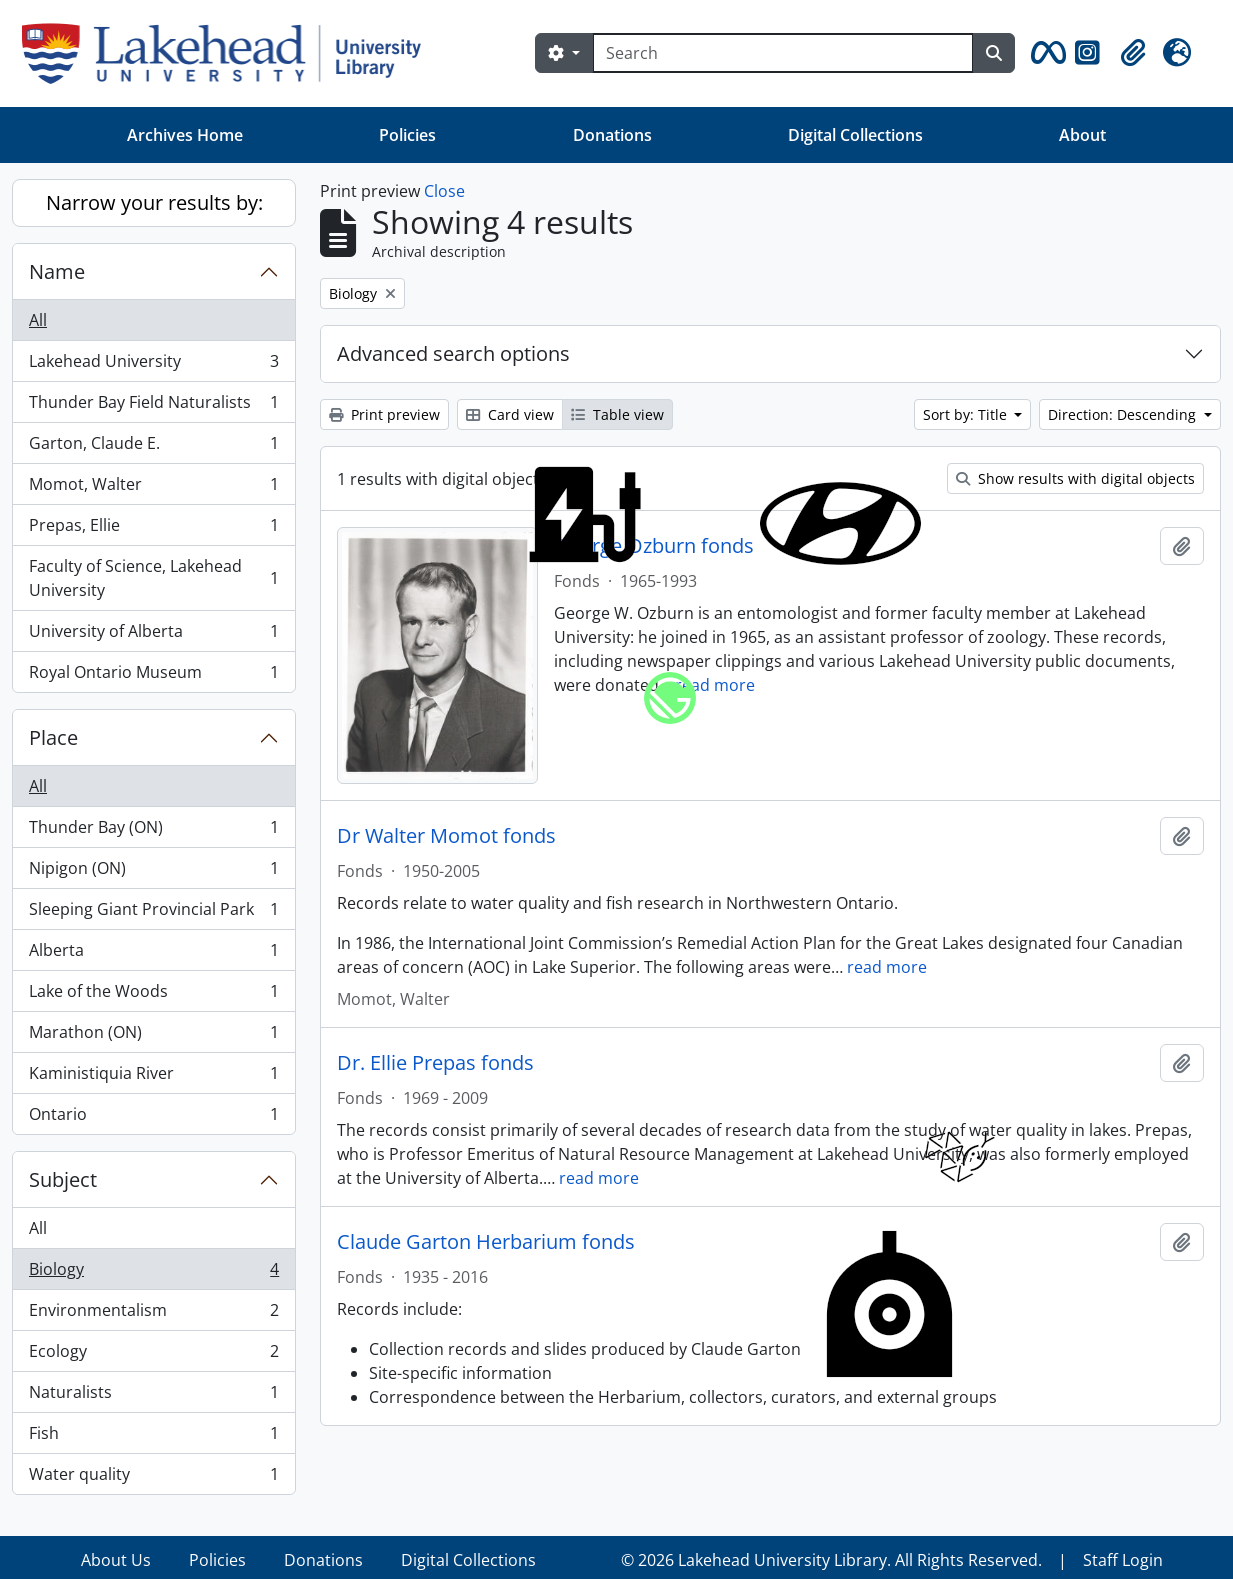 The height and width of the screenshot is (1579, 1233). What do you see at coordinates (960, 1157) in the screenshot?
I see `link to PythonAnywhere cloud hosting service` at bounding box center [960, 1157].